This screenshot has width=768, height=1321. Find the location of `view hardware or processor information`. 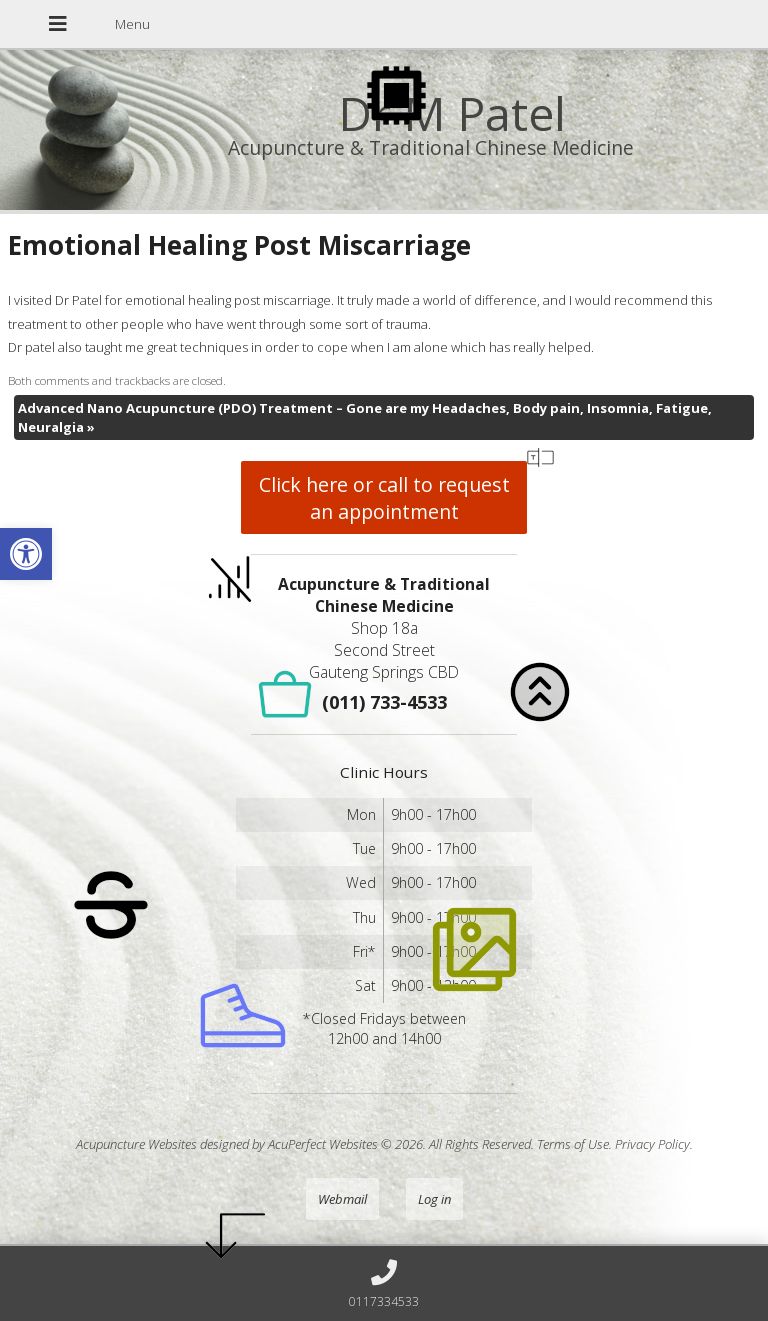

view hardware or processor information is located at coordinates (396, 95).